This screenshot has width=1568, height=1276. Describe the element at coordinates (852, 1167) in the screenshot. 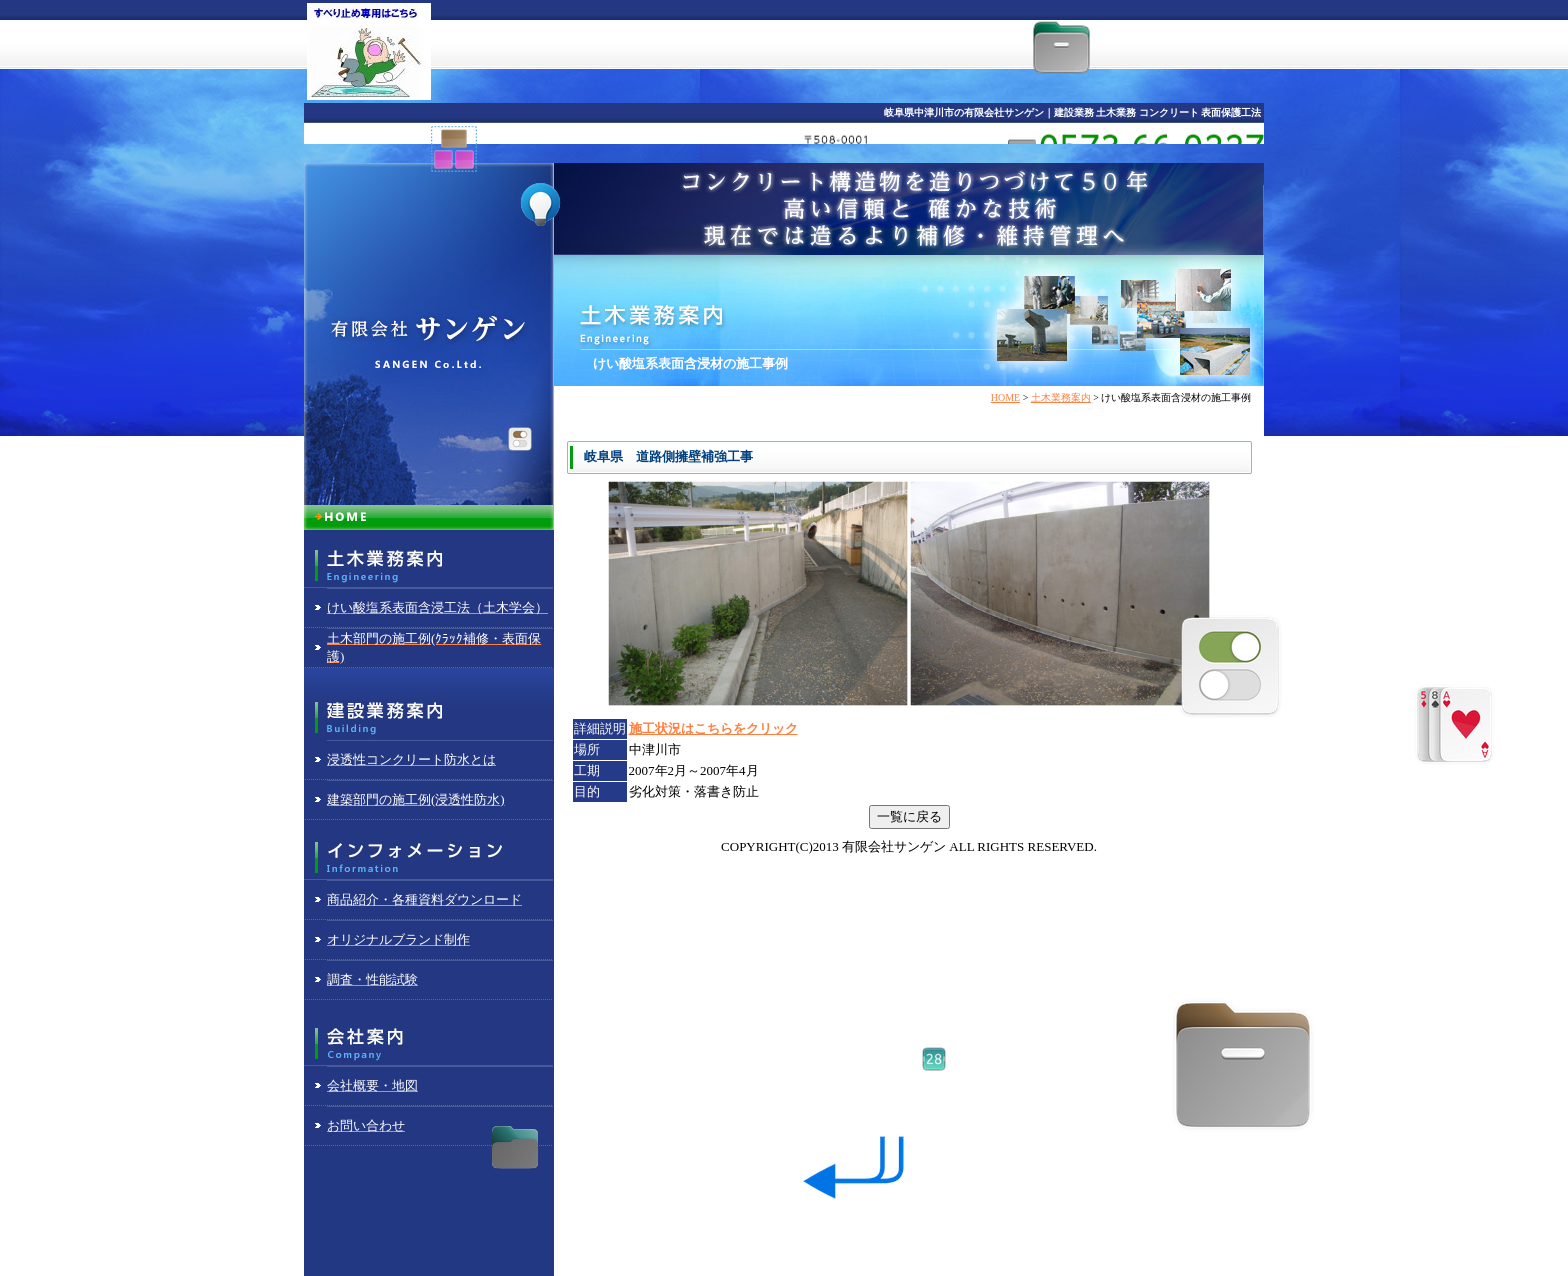

I see `reply to all recipients of an email` at that location.